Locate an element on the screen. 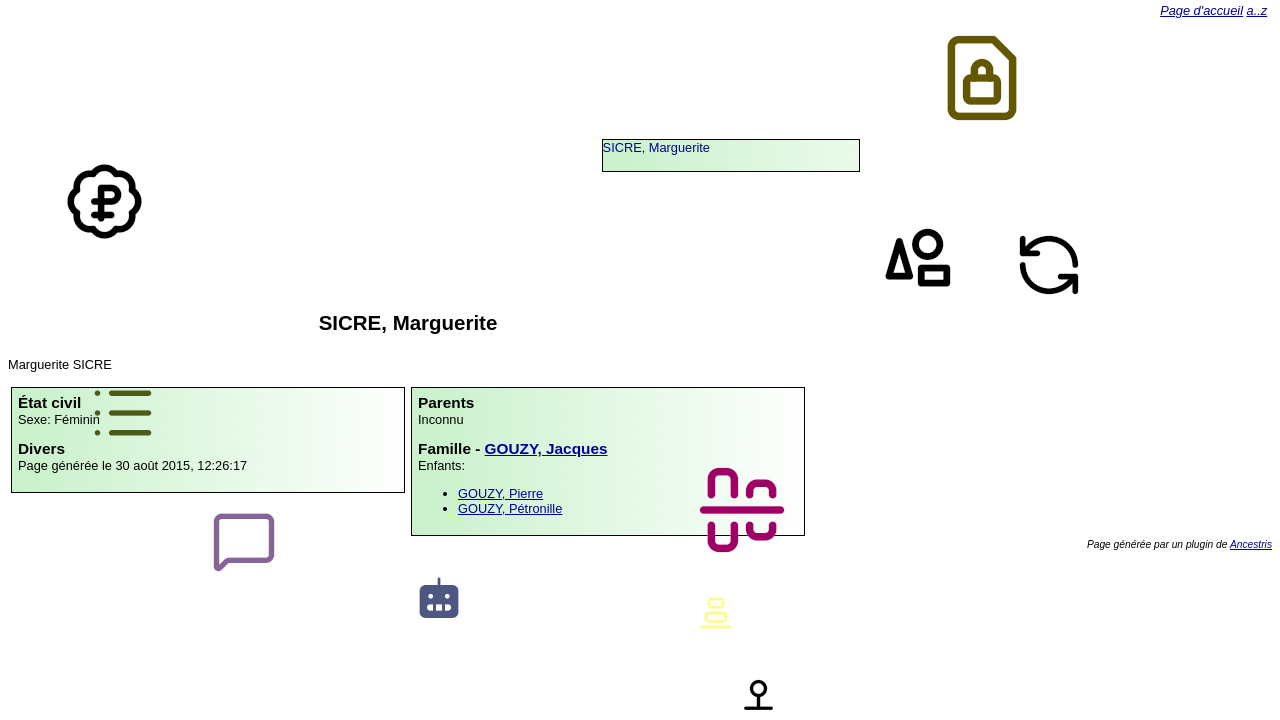 Image resolution: width=1280 pixels, height=720 pixels. open chat or messaging is located at coordinates (244, 541).